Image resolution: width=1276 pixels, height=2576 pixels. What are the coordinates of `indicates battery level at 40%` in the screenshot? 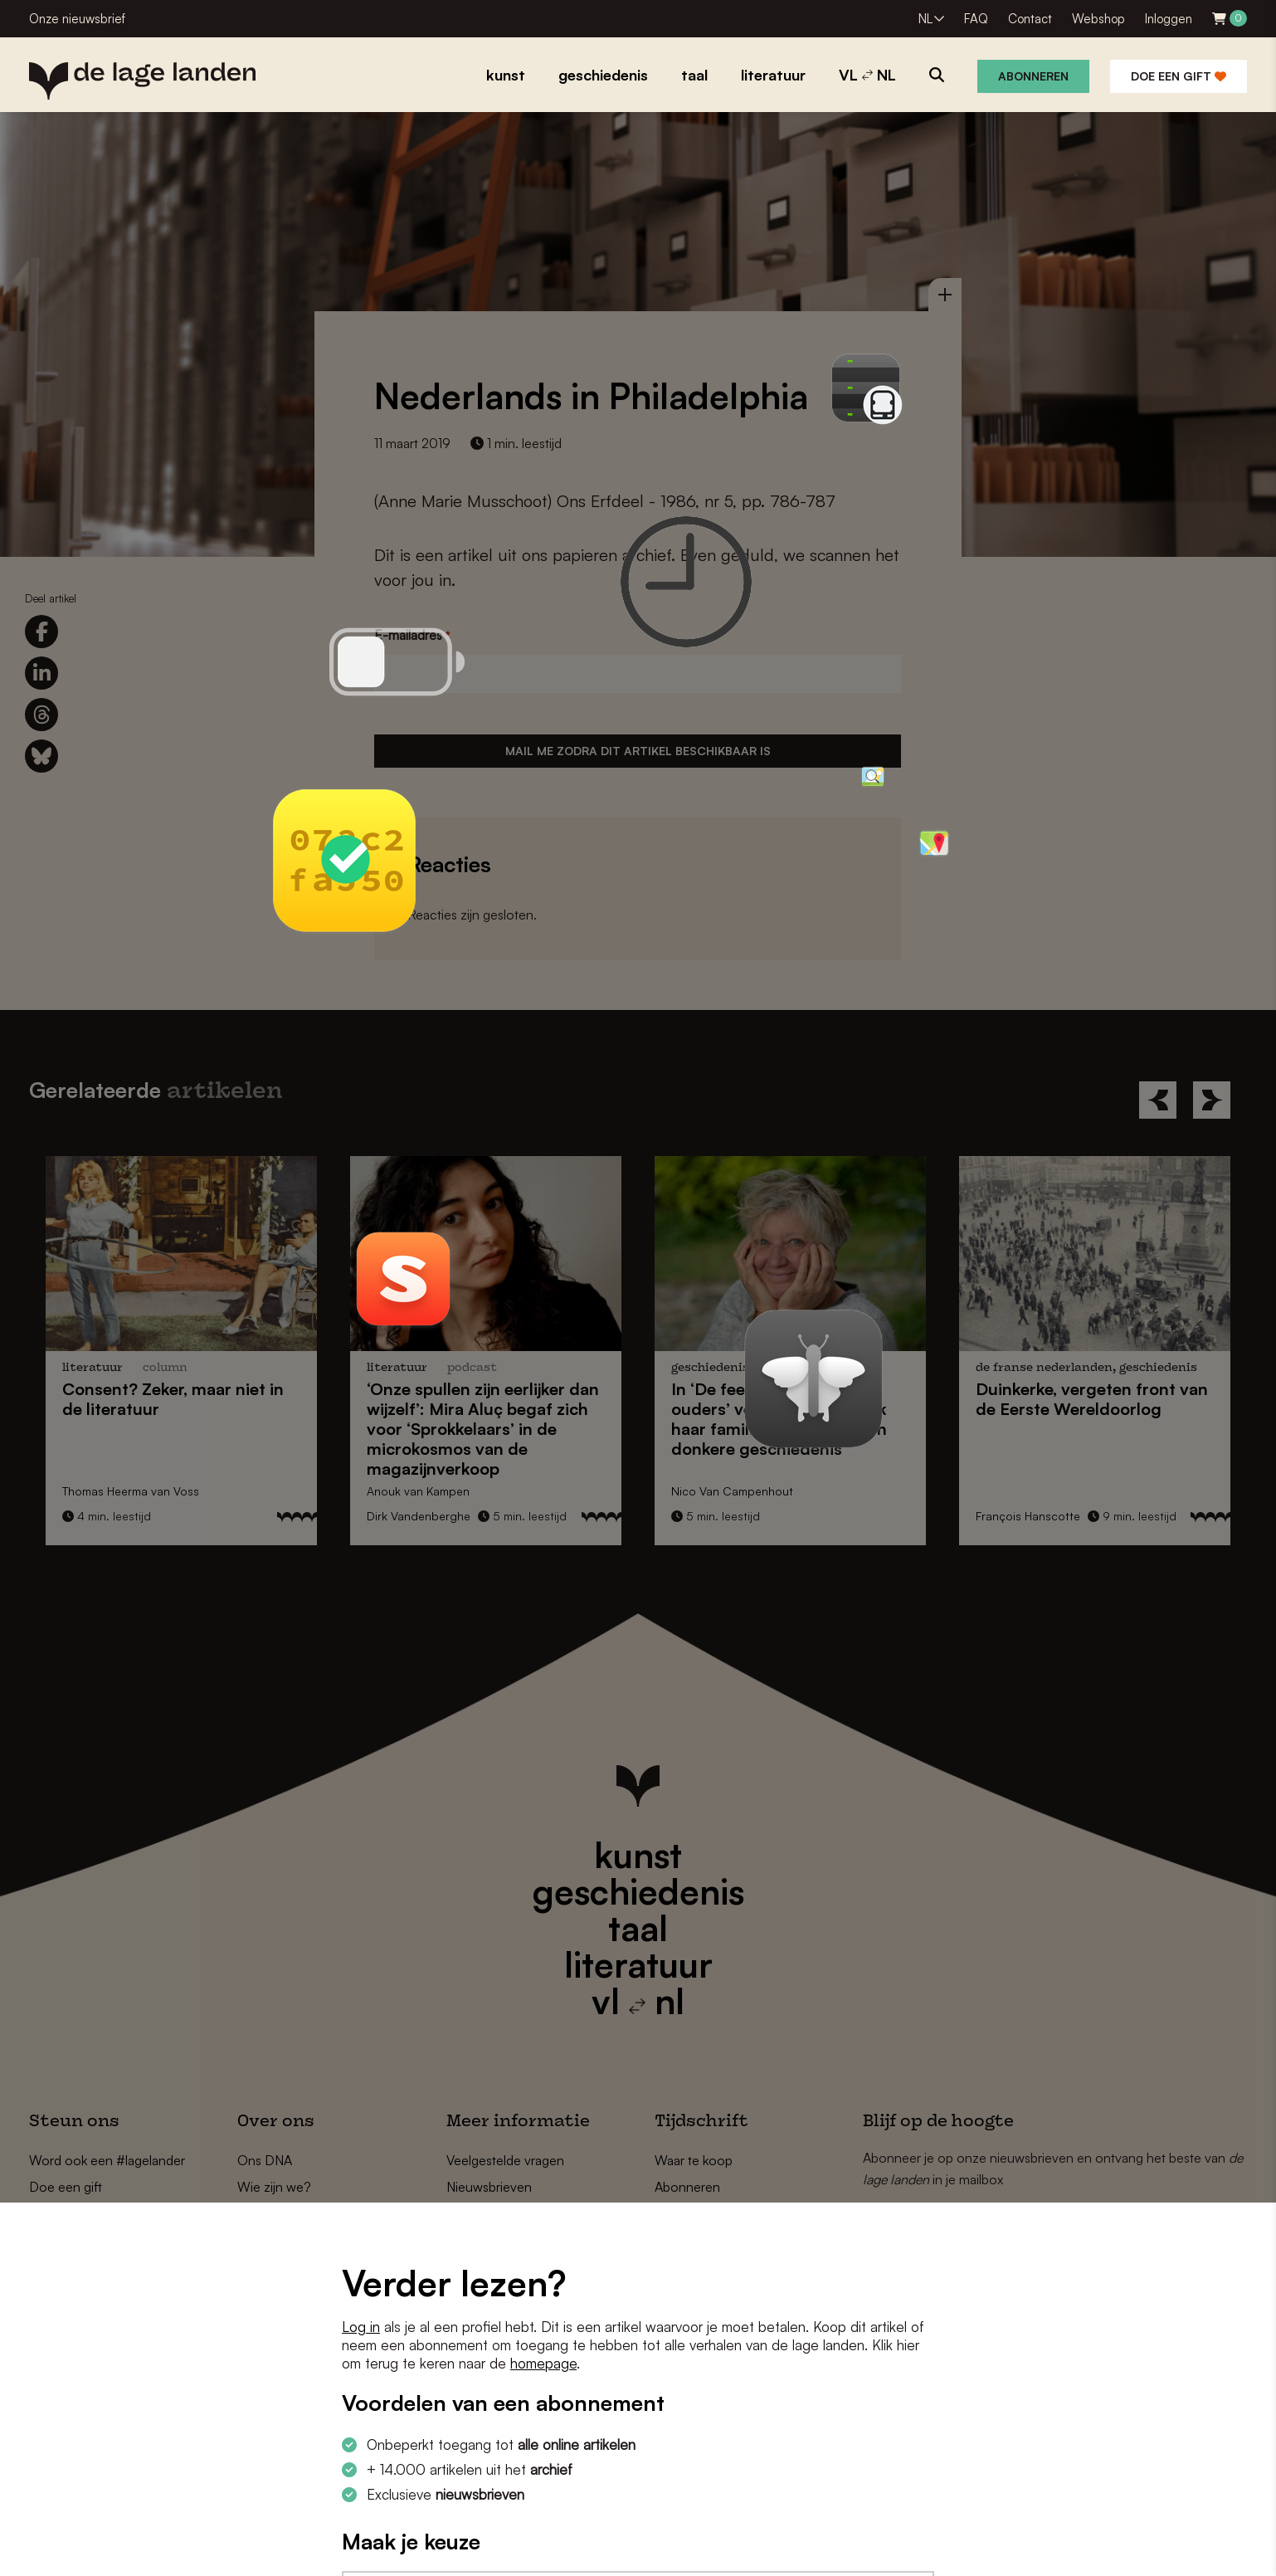 It's located at (397, 661).